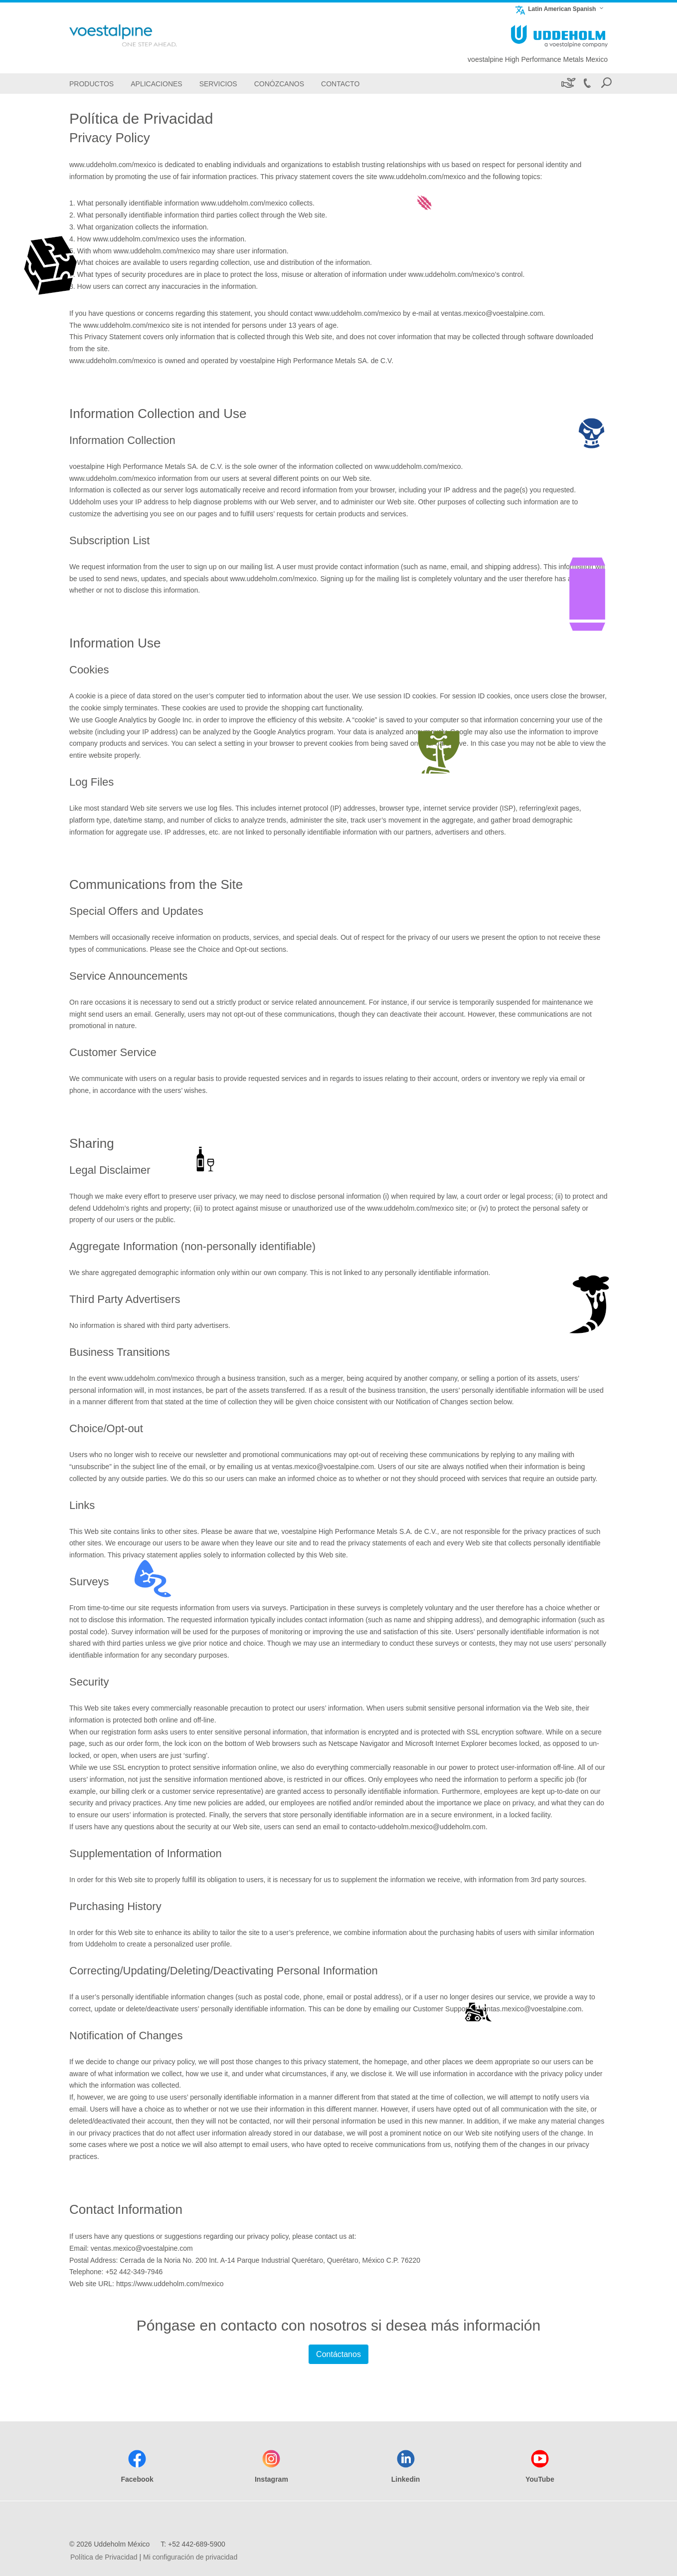 Image resolution: width=677 pixels, height=2576 pixels. Describe the element at coordinates (587, 594) in the screenshot. I see `select a beverage or drink item` at that location.